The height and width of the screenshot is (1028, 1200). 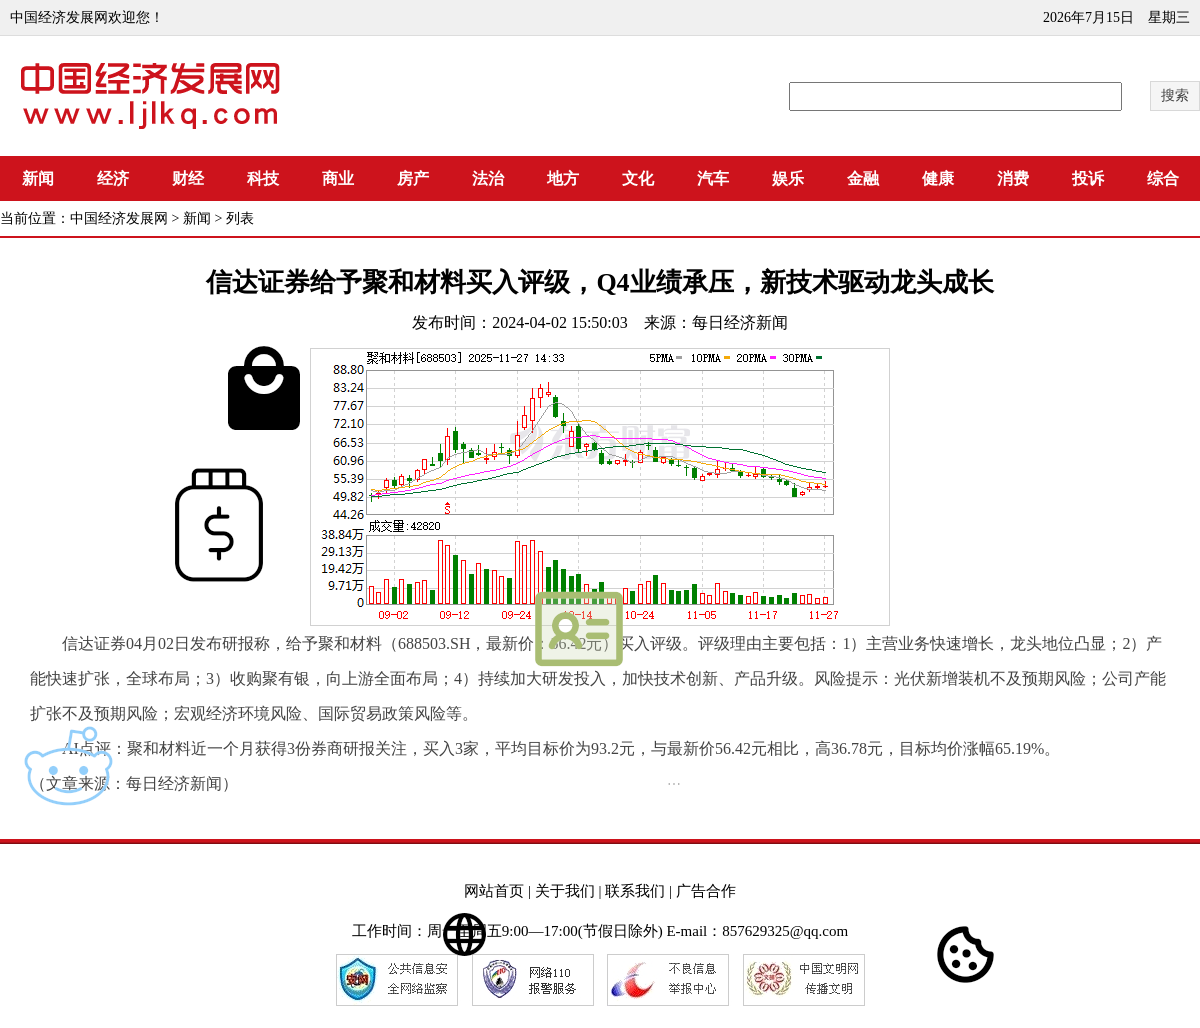 I want to click on view your profile or identification details, so click(x=579, y=629).